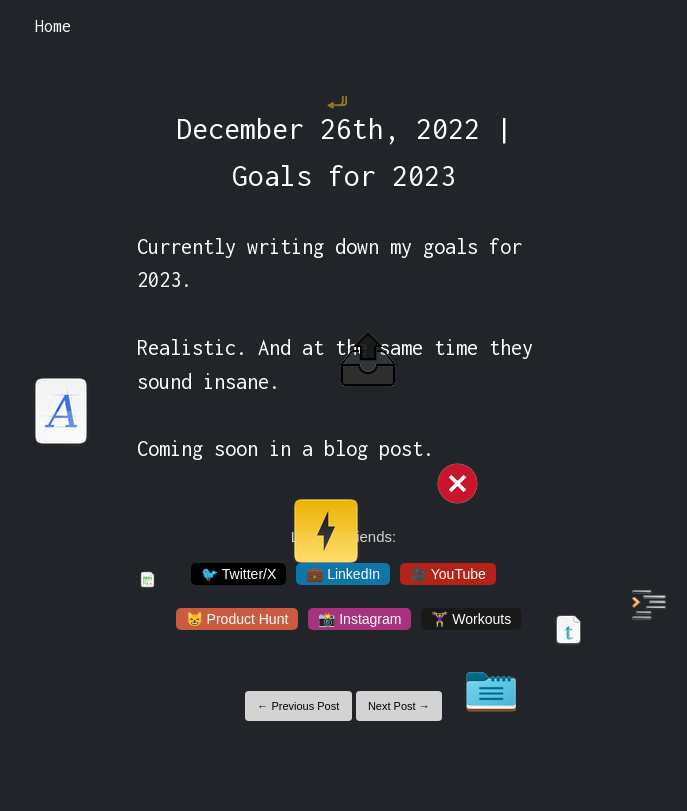 The width and height of the screenshot is (687, 811). I want to click on a typst document file, so click(568, 629).